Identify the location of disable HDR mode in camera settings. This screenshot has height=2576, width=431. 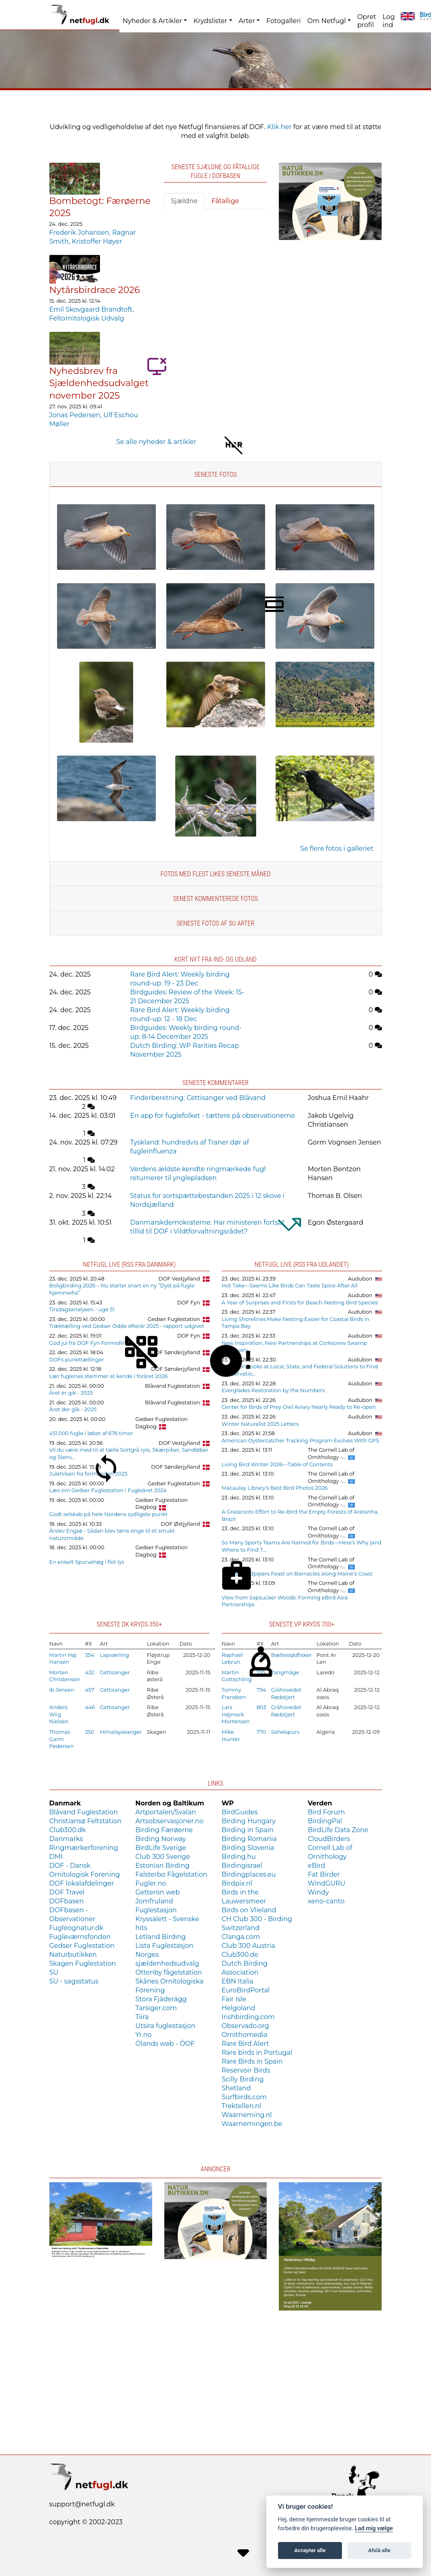
(234, 445).